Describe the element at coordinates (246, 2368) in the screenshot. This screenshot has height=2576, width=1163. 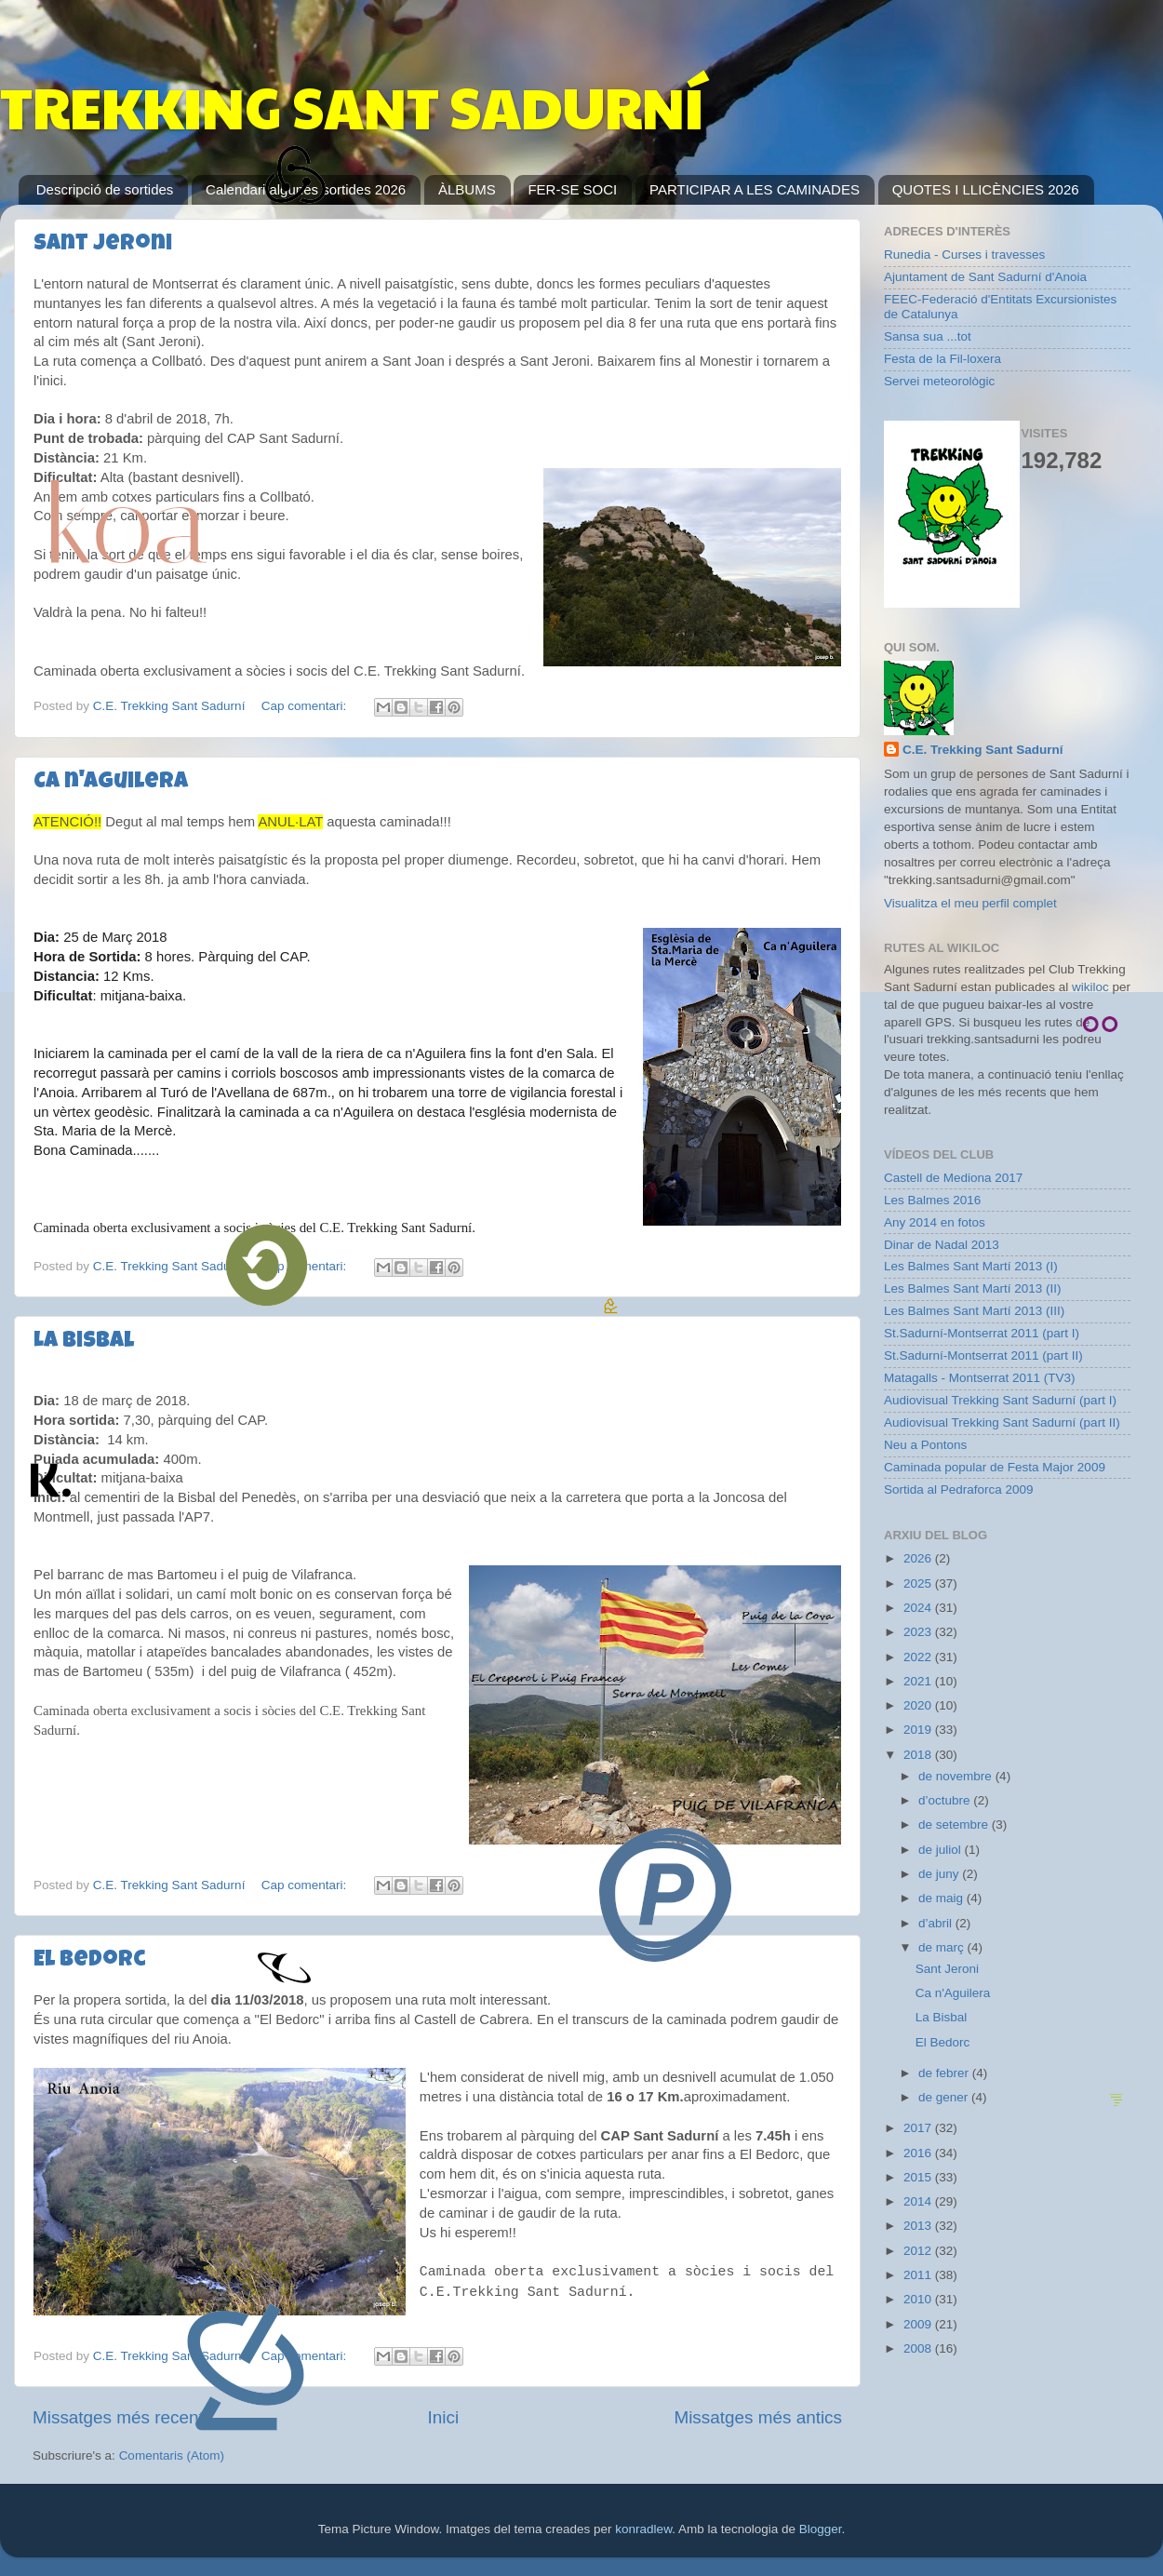
I see `access radar or scanning functionality` at that location.